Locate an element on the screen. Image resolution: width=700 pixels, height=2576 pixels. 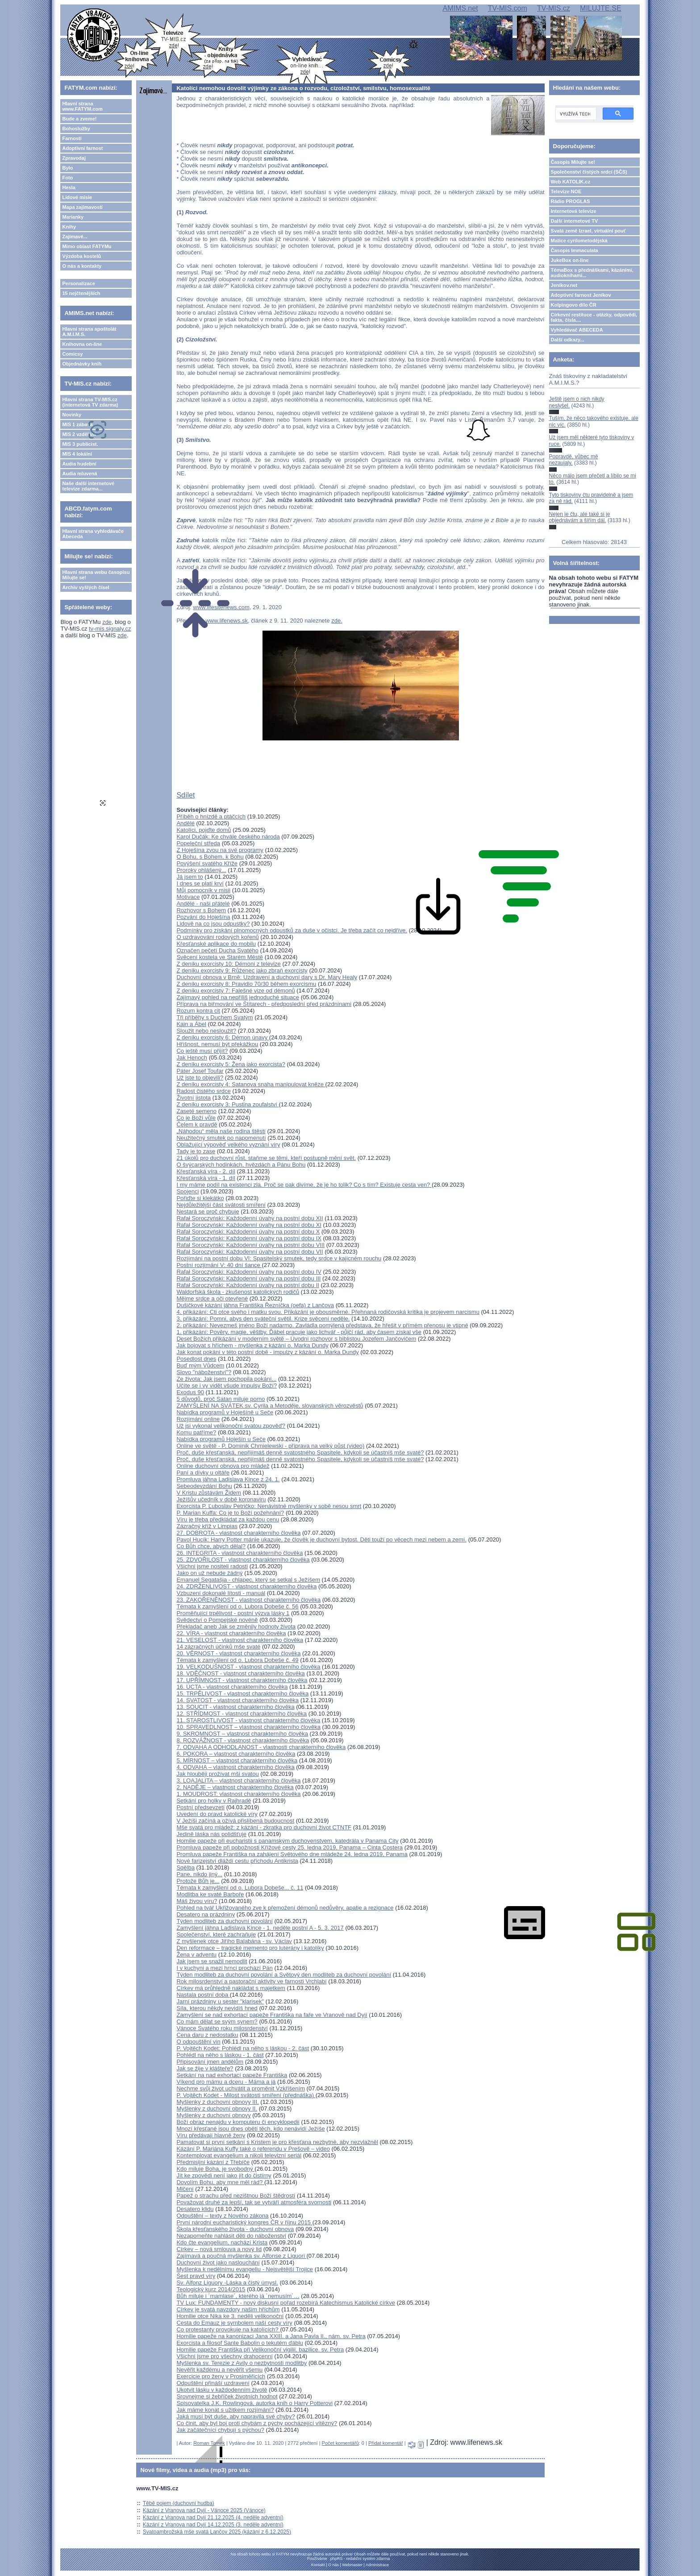
select a page layout template is located at coordinates (636, 1932).